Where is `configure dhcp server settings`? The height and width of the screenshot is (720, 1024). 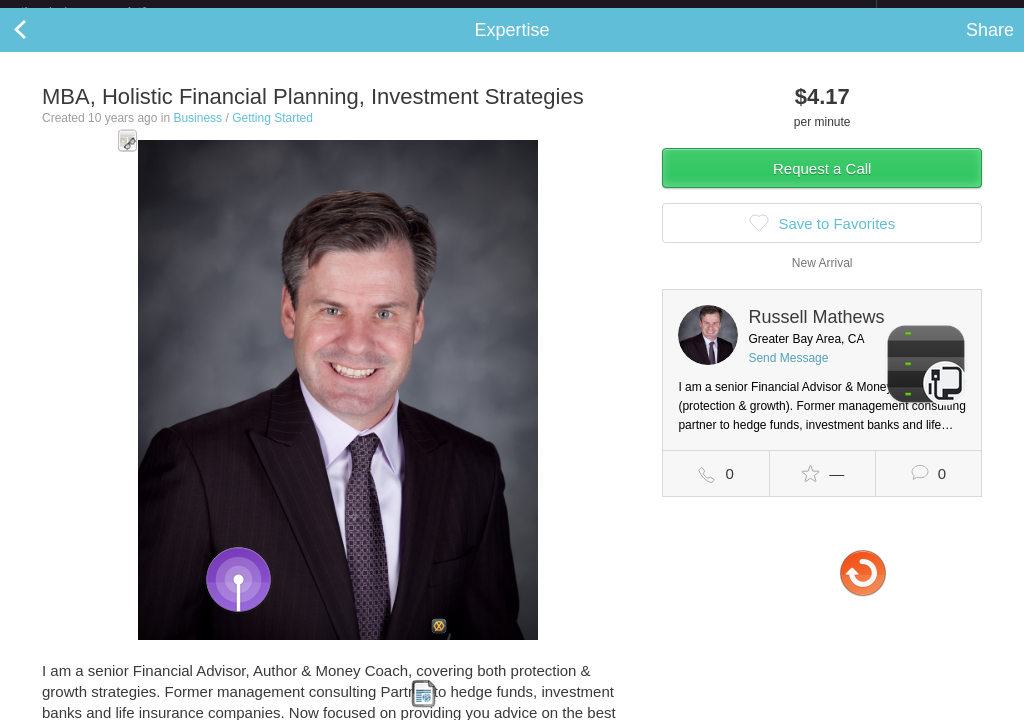
configure dhcp server settings is located at coordinates (926, 364).